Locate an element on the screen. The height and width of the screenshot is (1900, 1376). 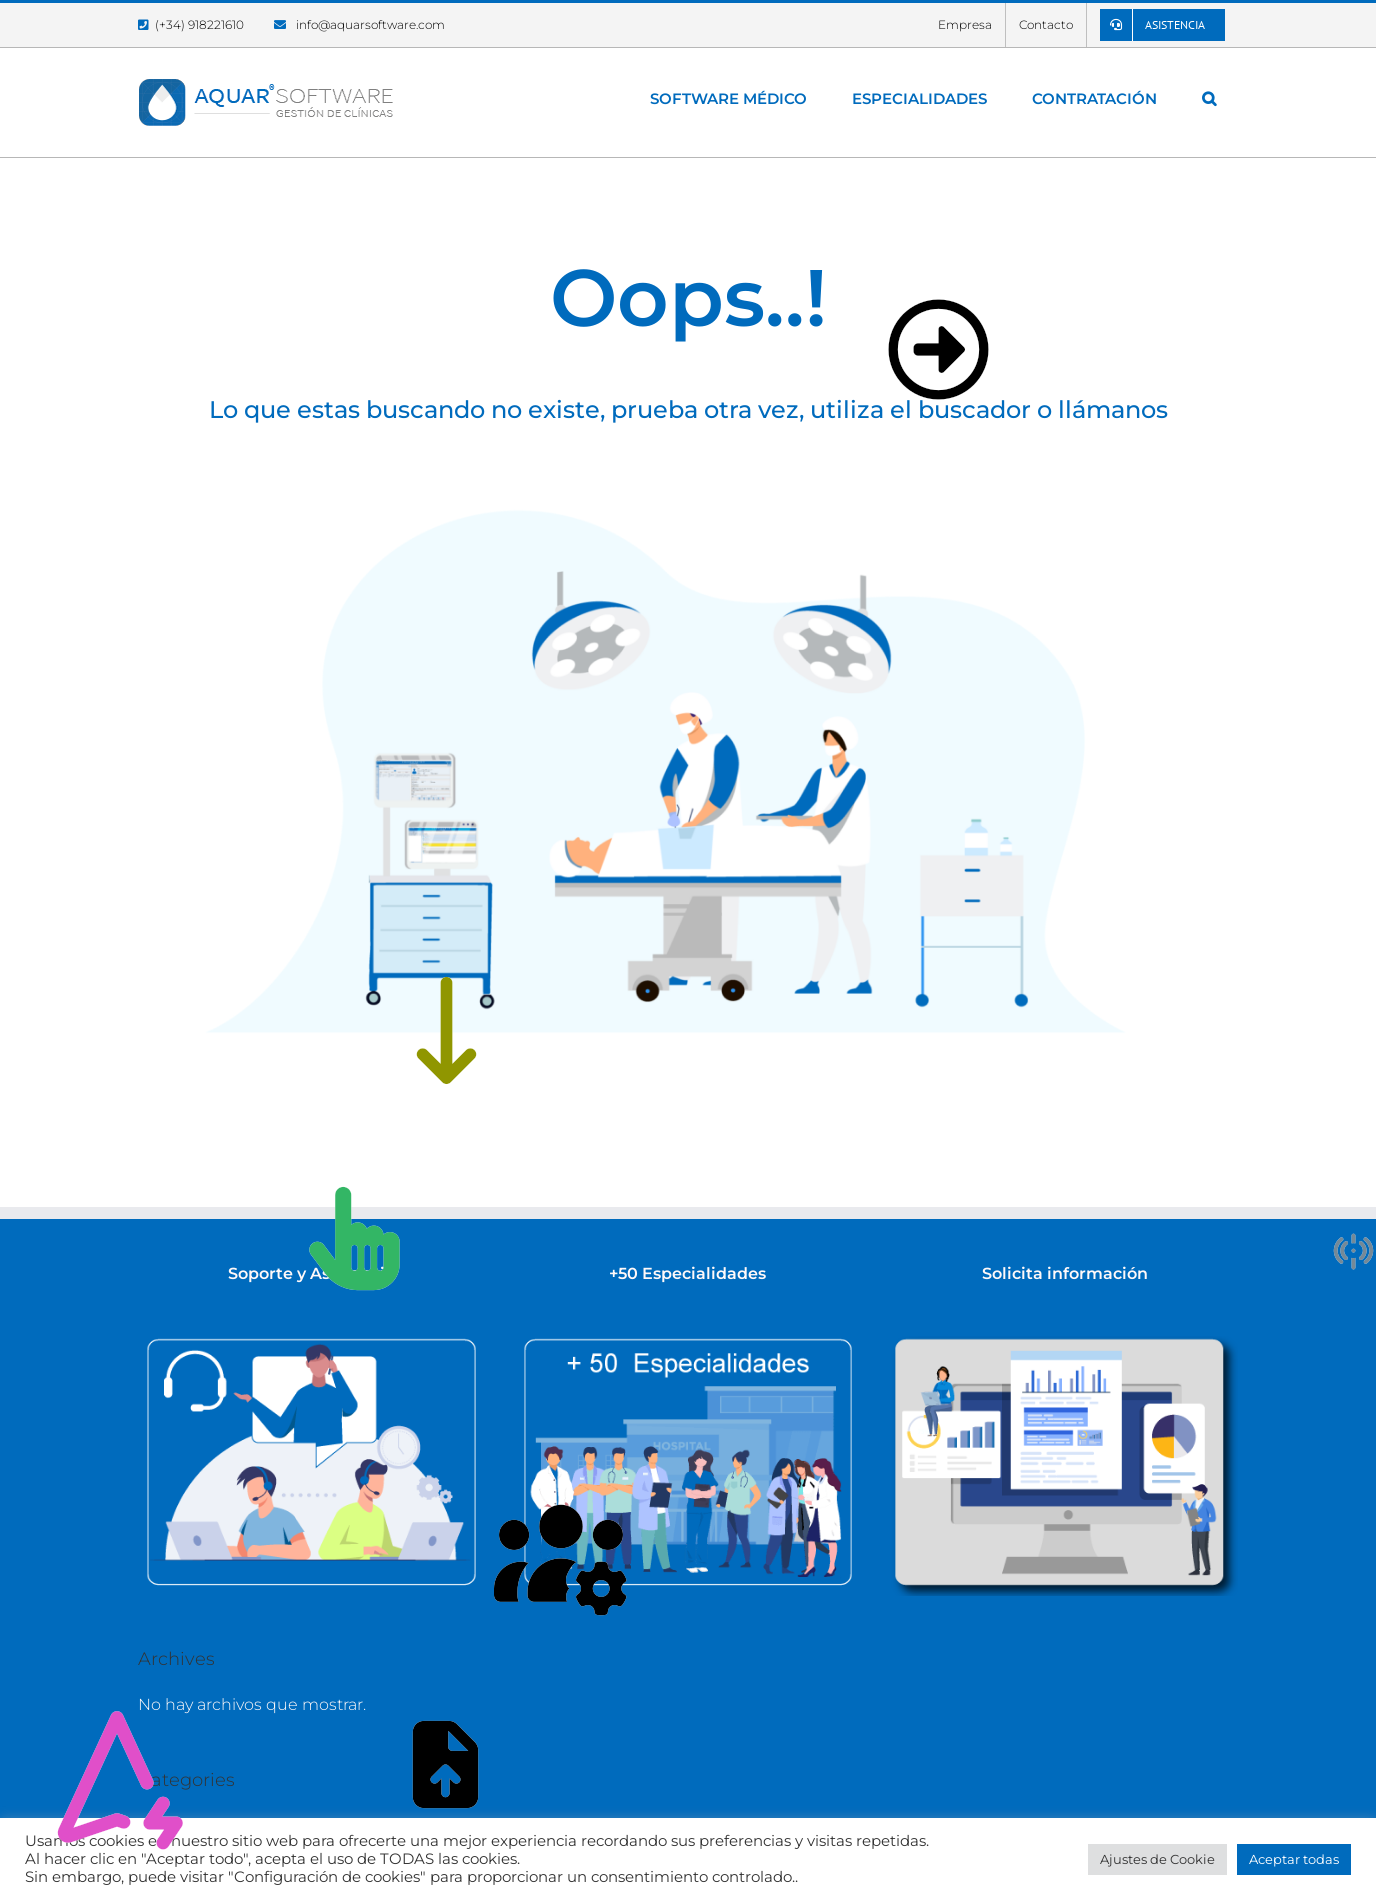
upload a file is located at coordinates (445, 1764).